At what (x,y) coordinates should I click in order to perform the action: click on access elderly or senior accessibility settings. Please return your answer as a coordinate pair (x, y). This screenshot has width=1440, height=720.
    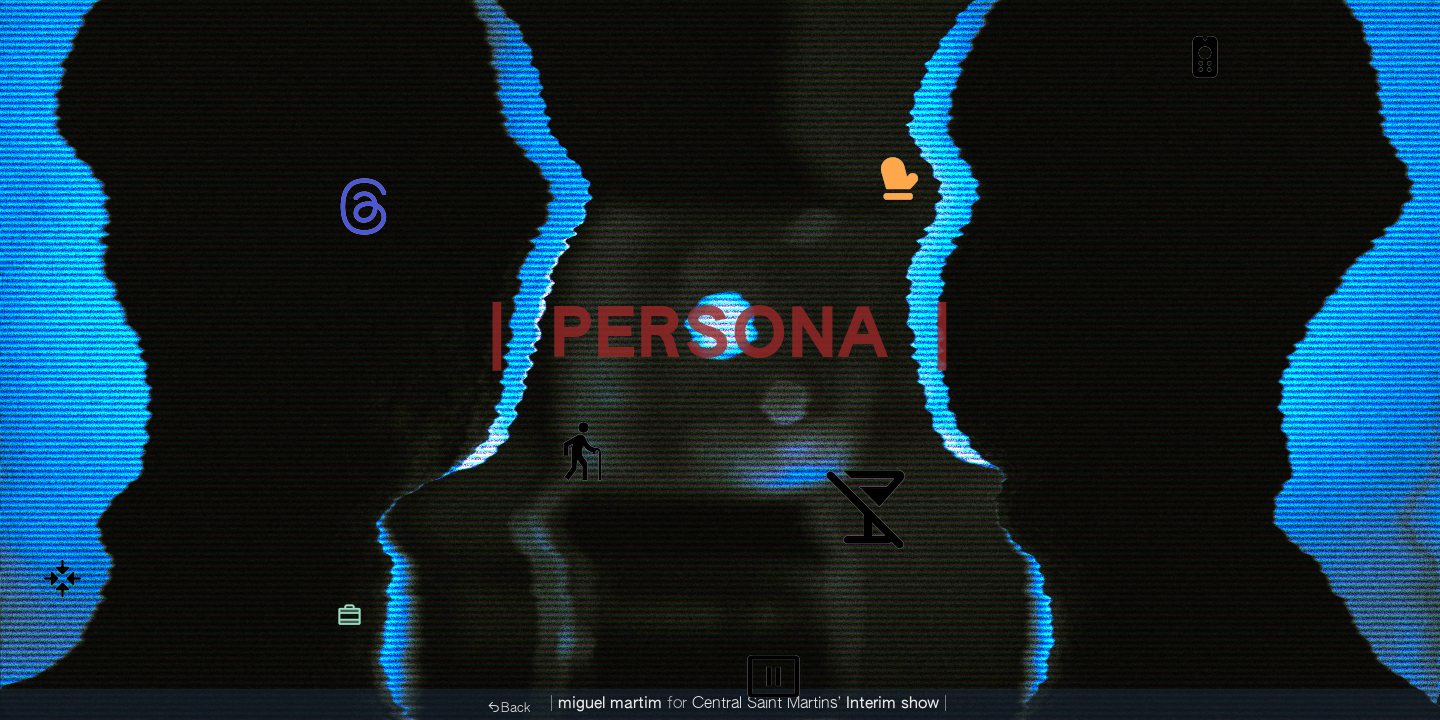
    Looking at the image, I should click on (579, 450).